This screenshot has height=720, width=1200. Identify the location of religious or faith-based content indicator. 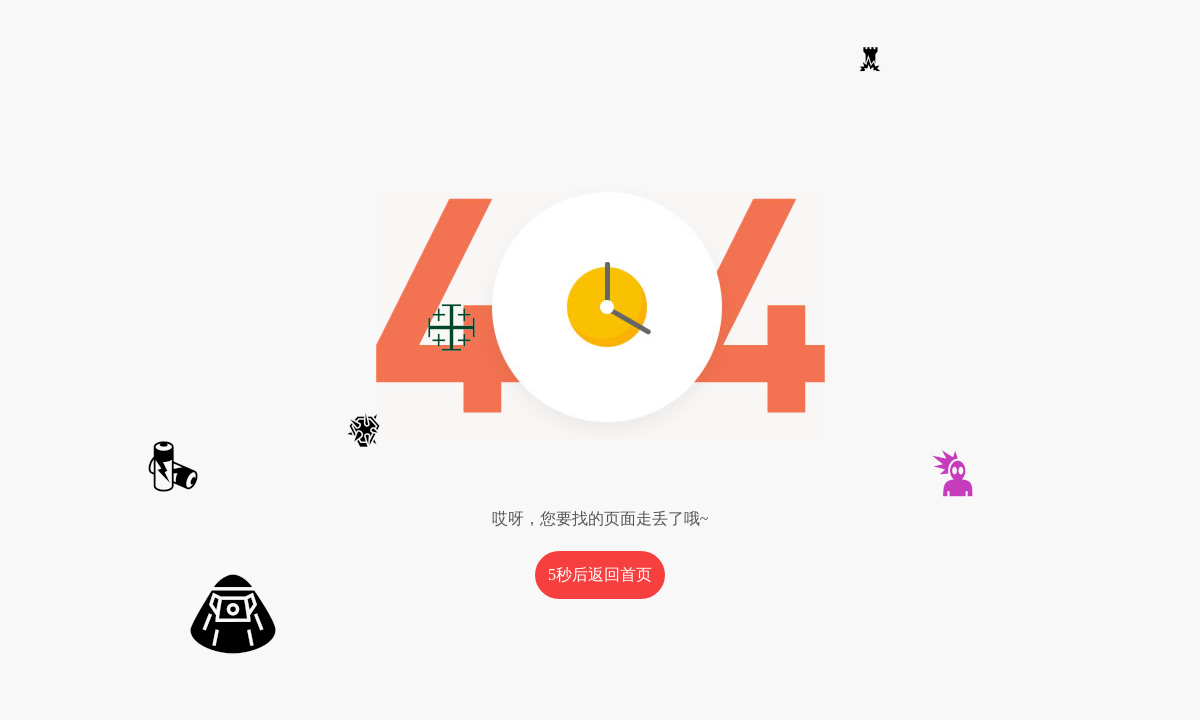
(451, 327).